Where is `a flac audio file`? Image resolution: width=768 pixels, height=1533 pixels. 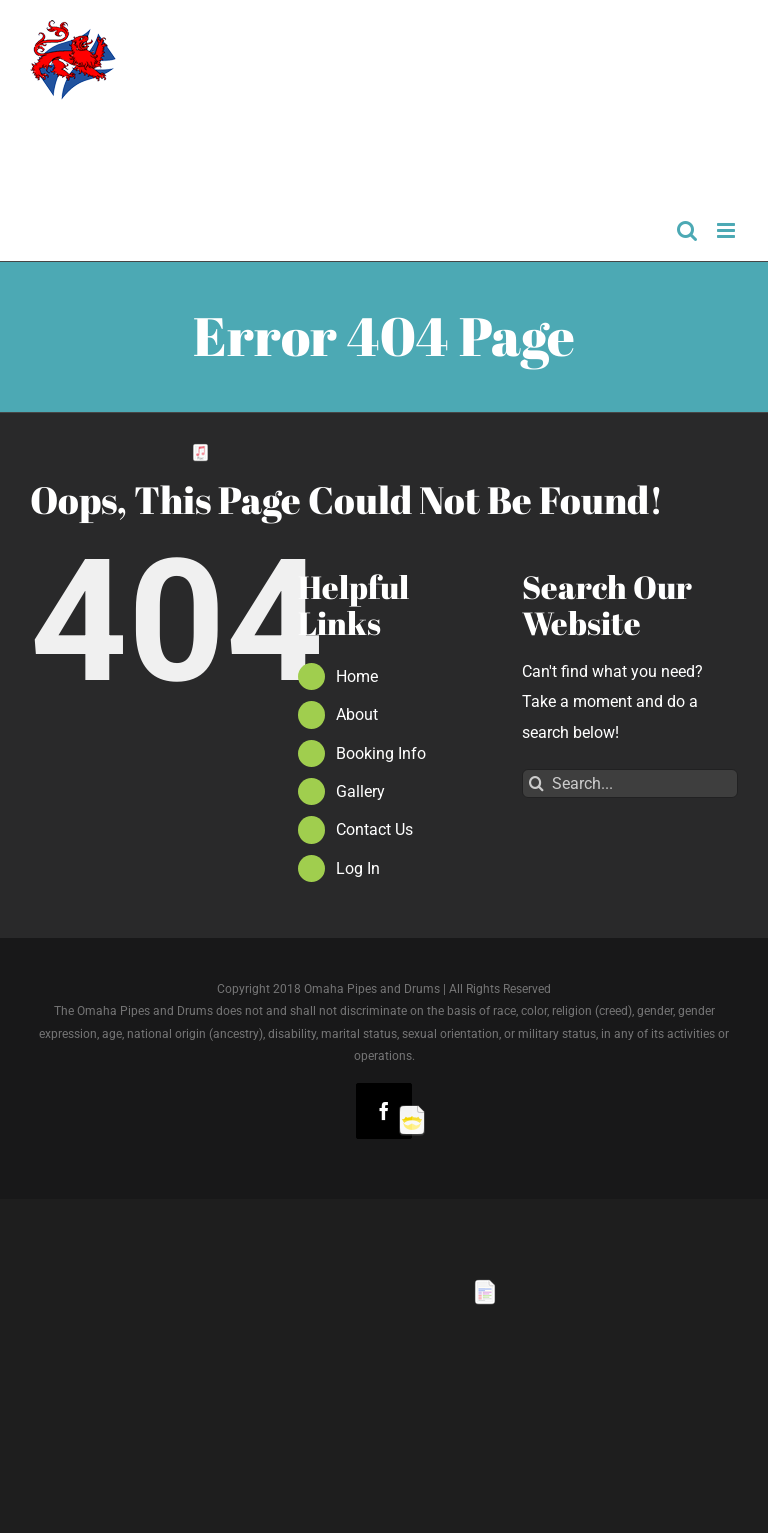 a flac audio file is located at coordinates (200, 452).